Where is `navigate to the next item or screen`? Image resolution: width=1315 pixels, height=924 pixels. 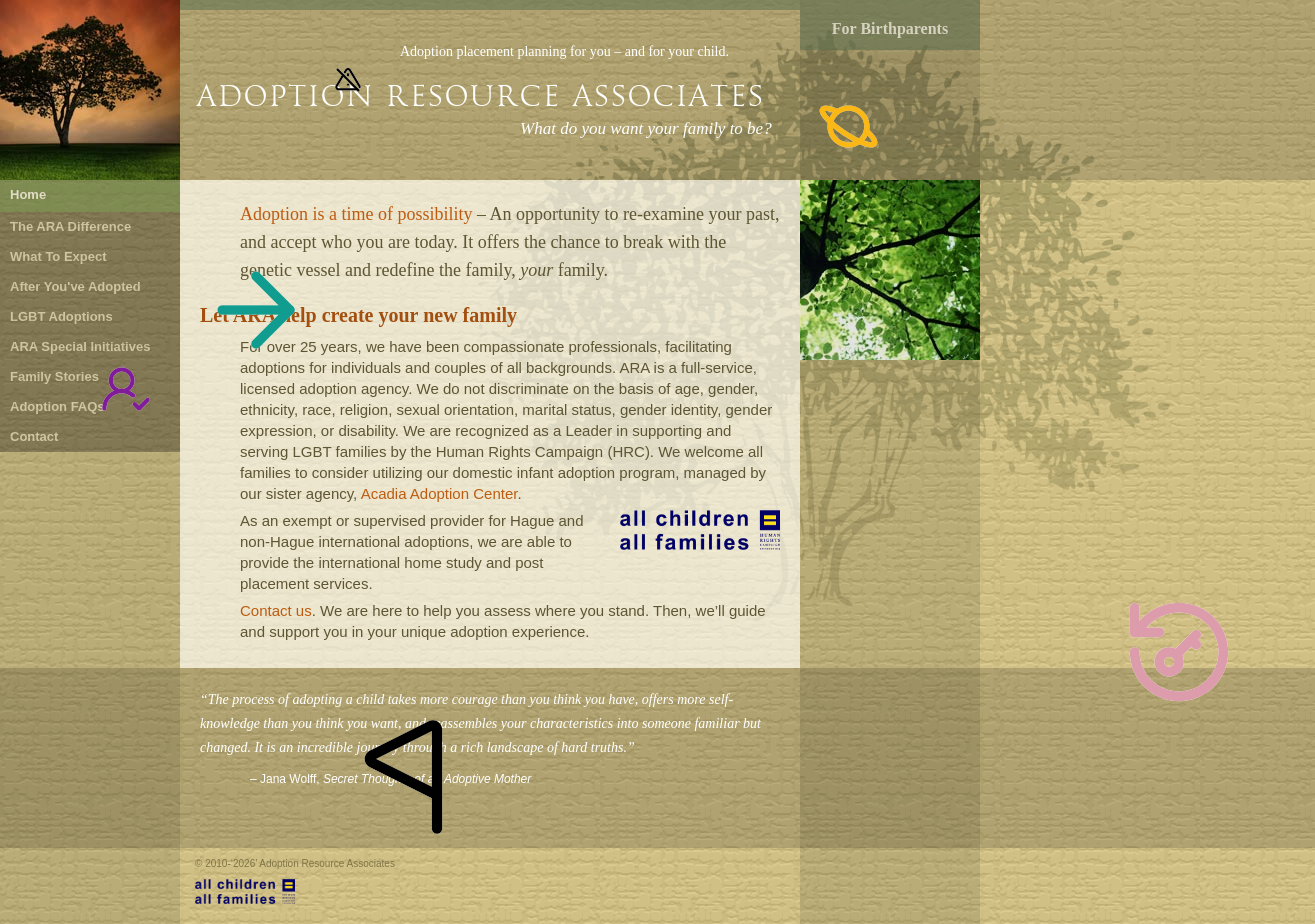 navigate to the next item or screen is located at coordinates (256, 310).